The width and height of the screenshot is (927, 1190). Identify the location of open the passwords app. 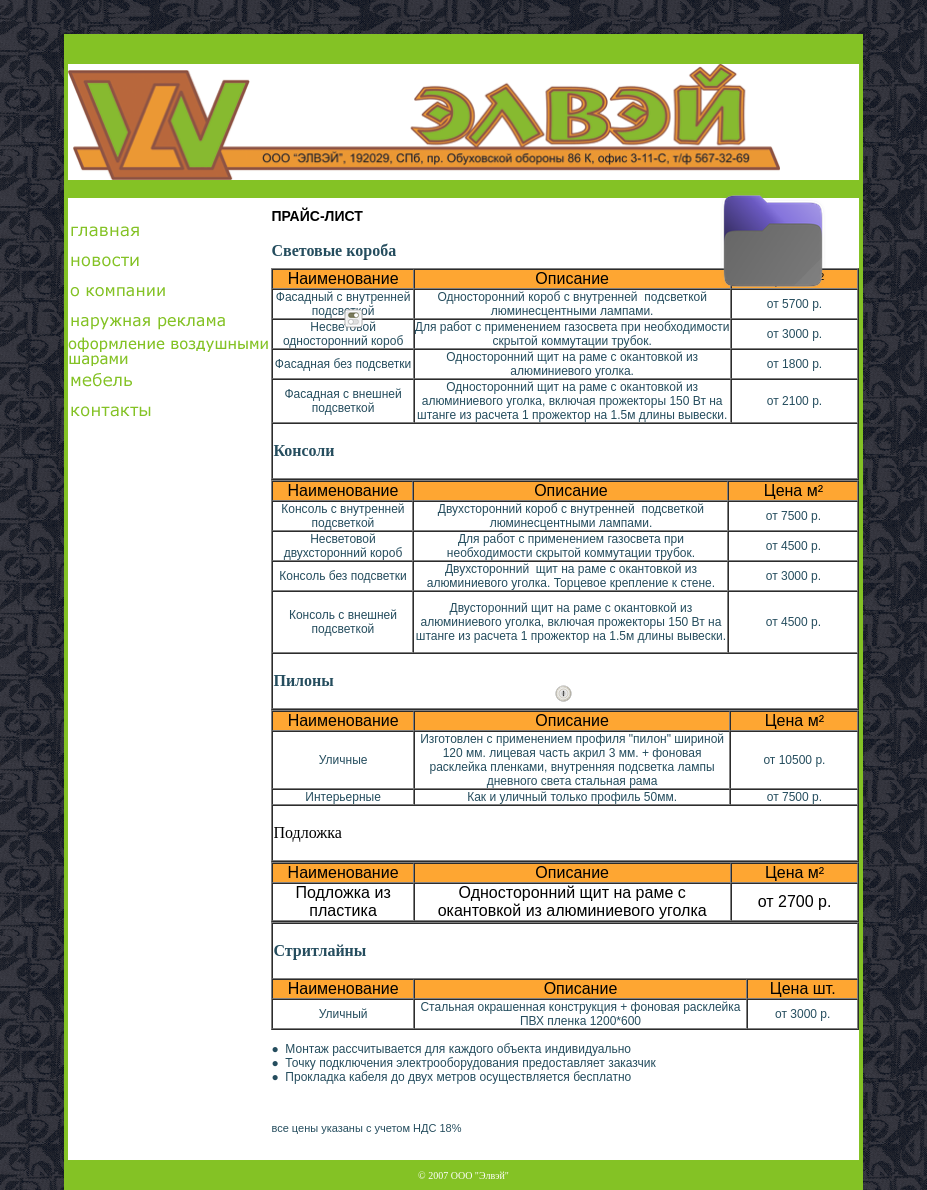
(563, 693).